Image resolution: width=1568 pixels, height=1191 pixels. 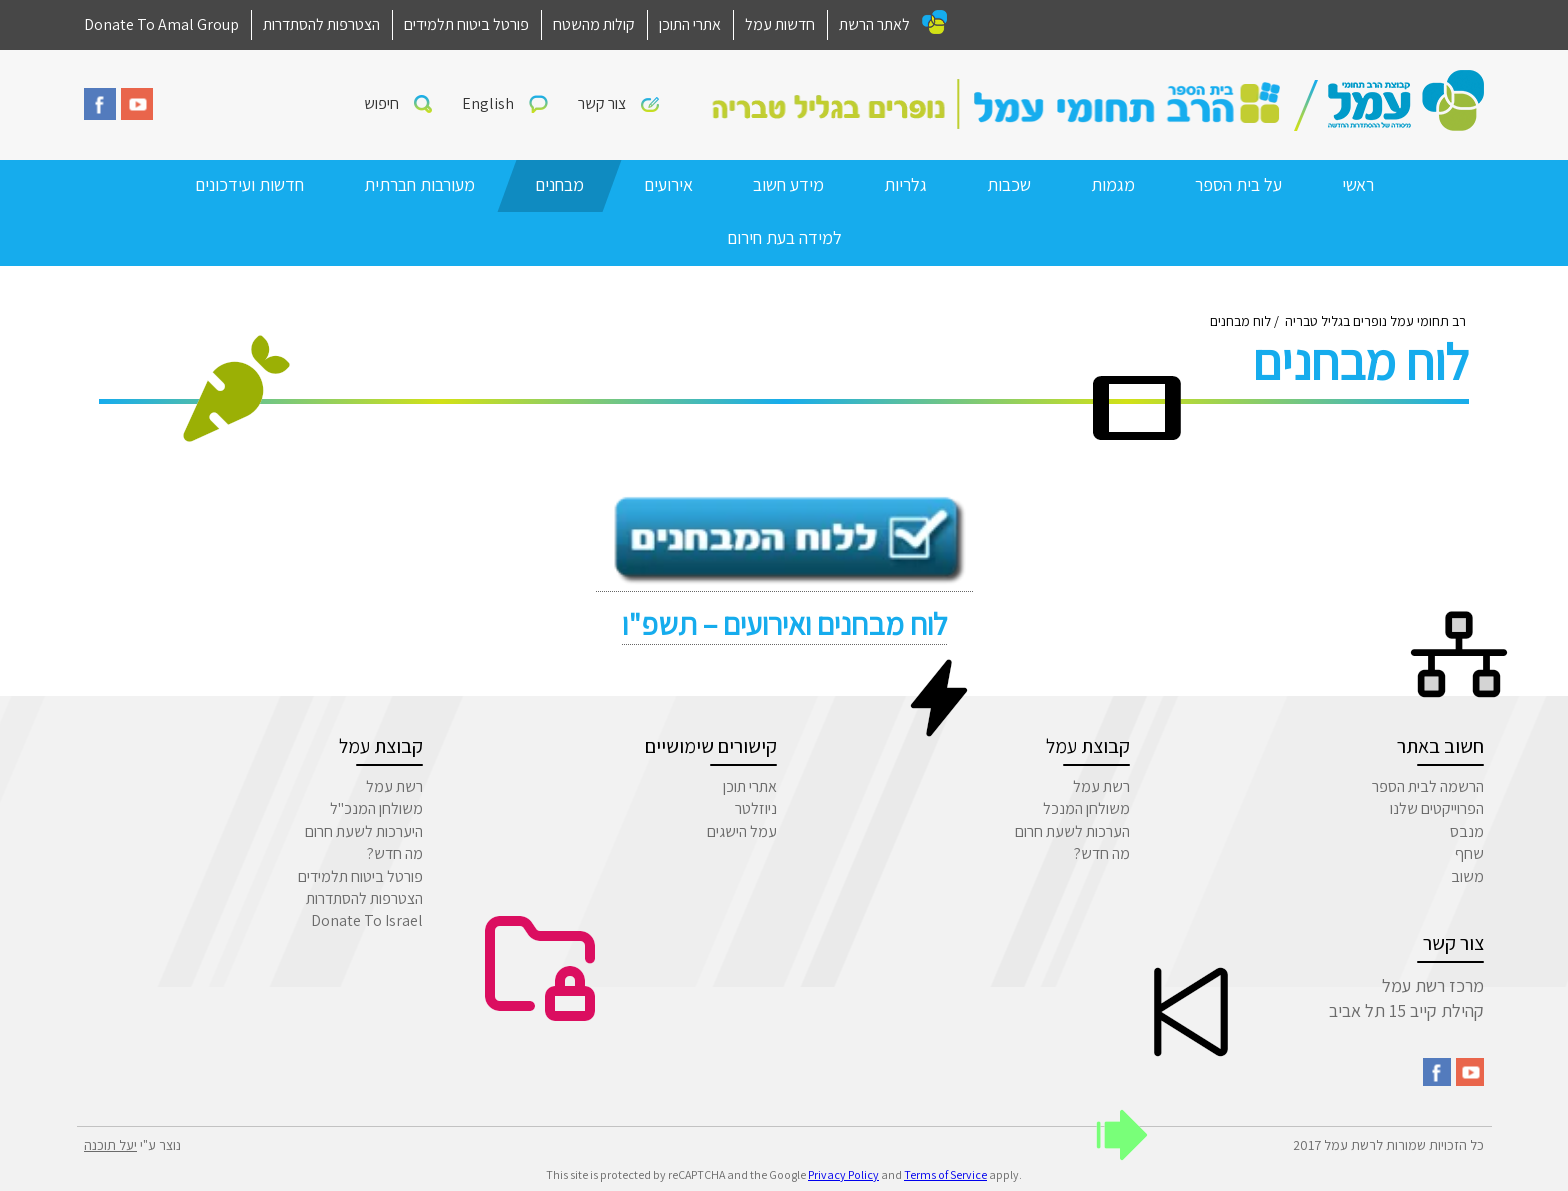 I want to click on browse vegetable or produce category, so click(x=232, y=392).